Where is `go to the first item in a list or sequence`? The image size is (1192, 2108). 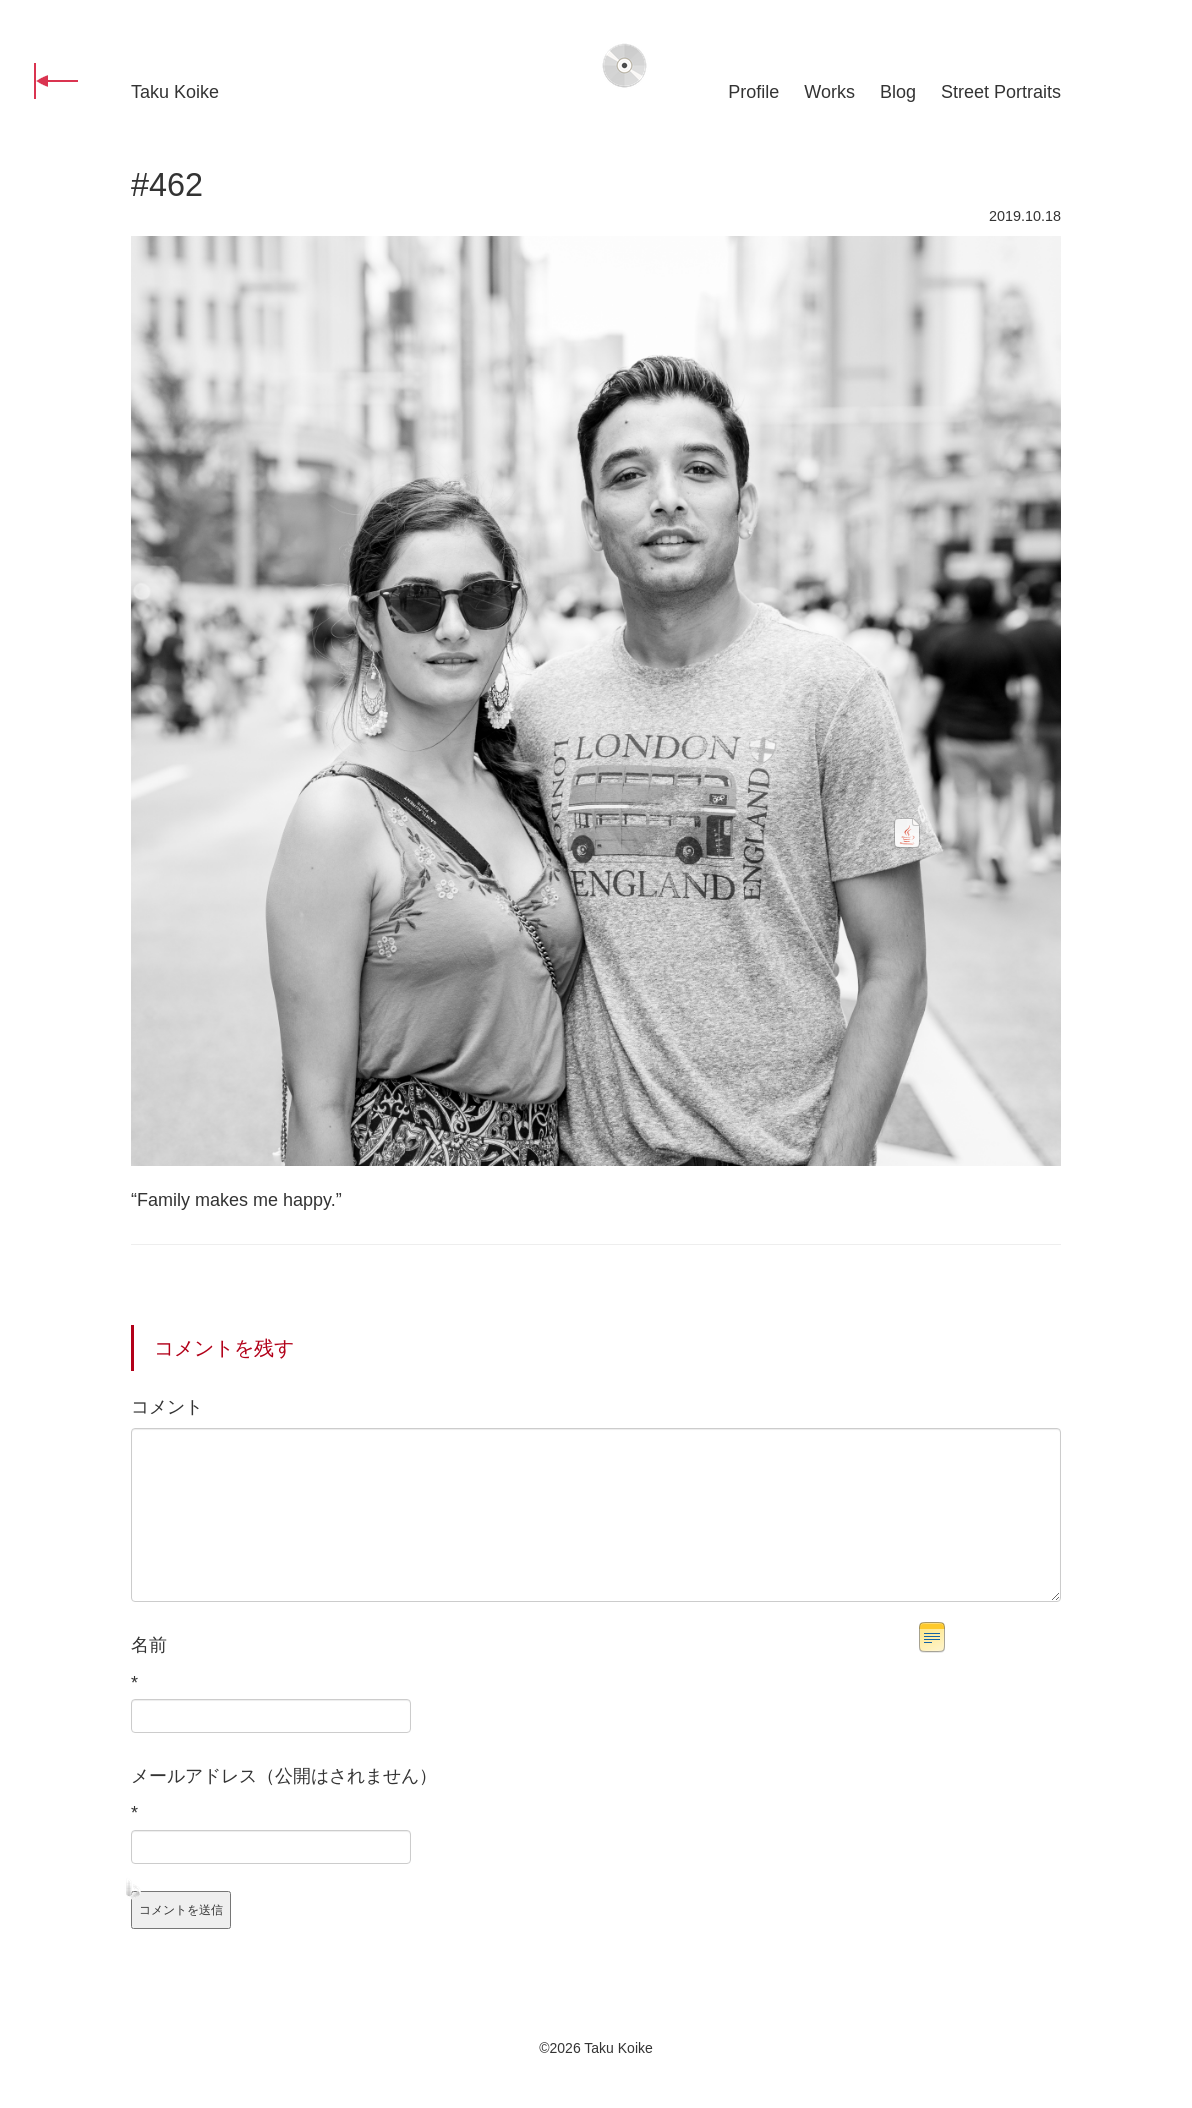
go to the first item in a list or sequence is located at coordinates (56, 81).